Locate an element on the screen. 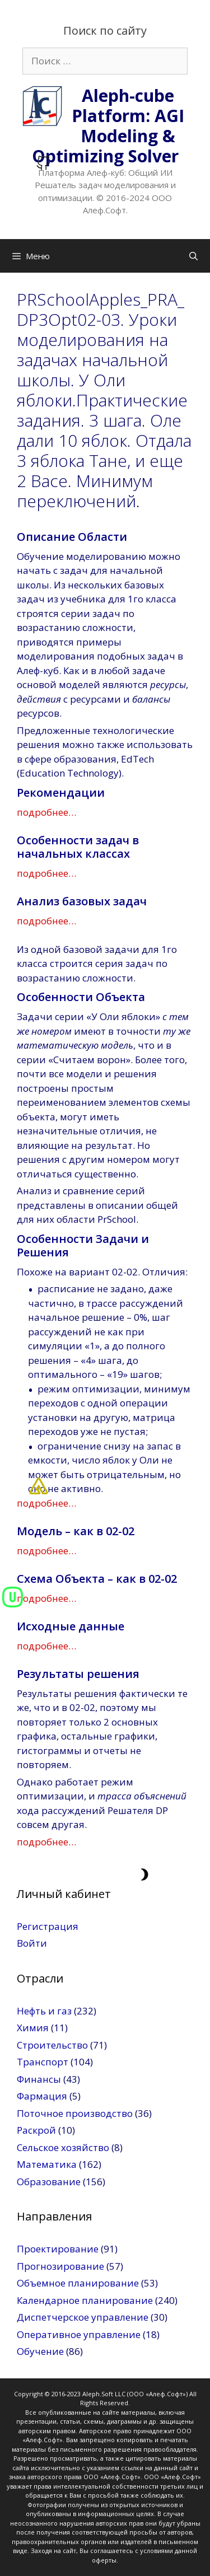  Adobe brand logo is located at coordinates (39, 1486).